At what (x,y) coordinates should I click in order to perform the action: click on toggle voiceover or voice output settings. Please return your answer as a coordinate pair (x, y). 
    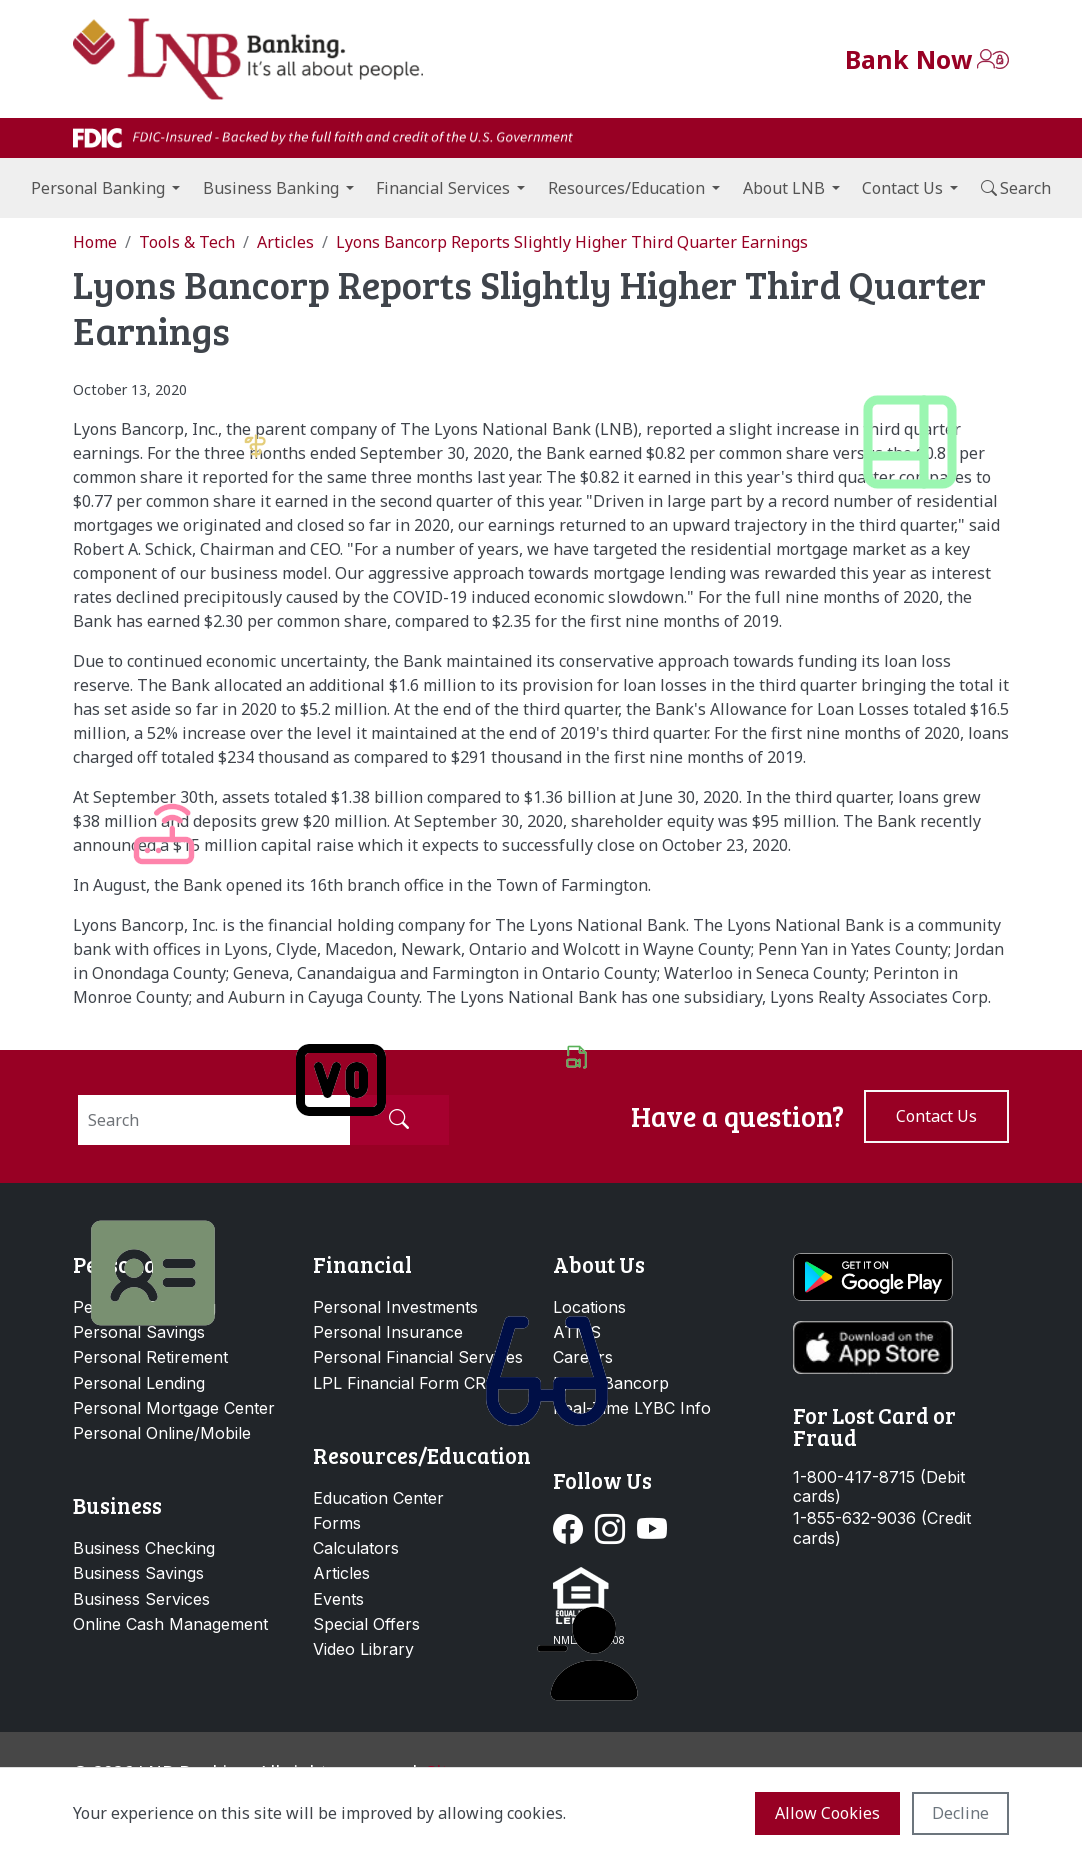
    Looking at the image, I should click on (341, 1080).